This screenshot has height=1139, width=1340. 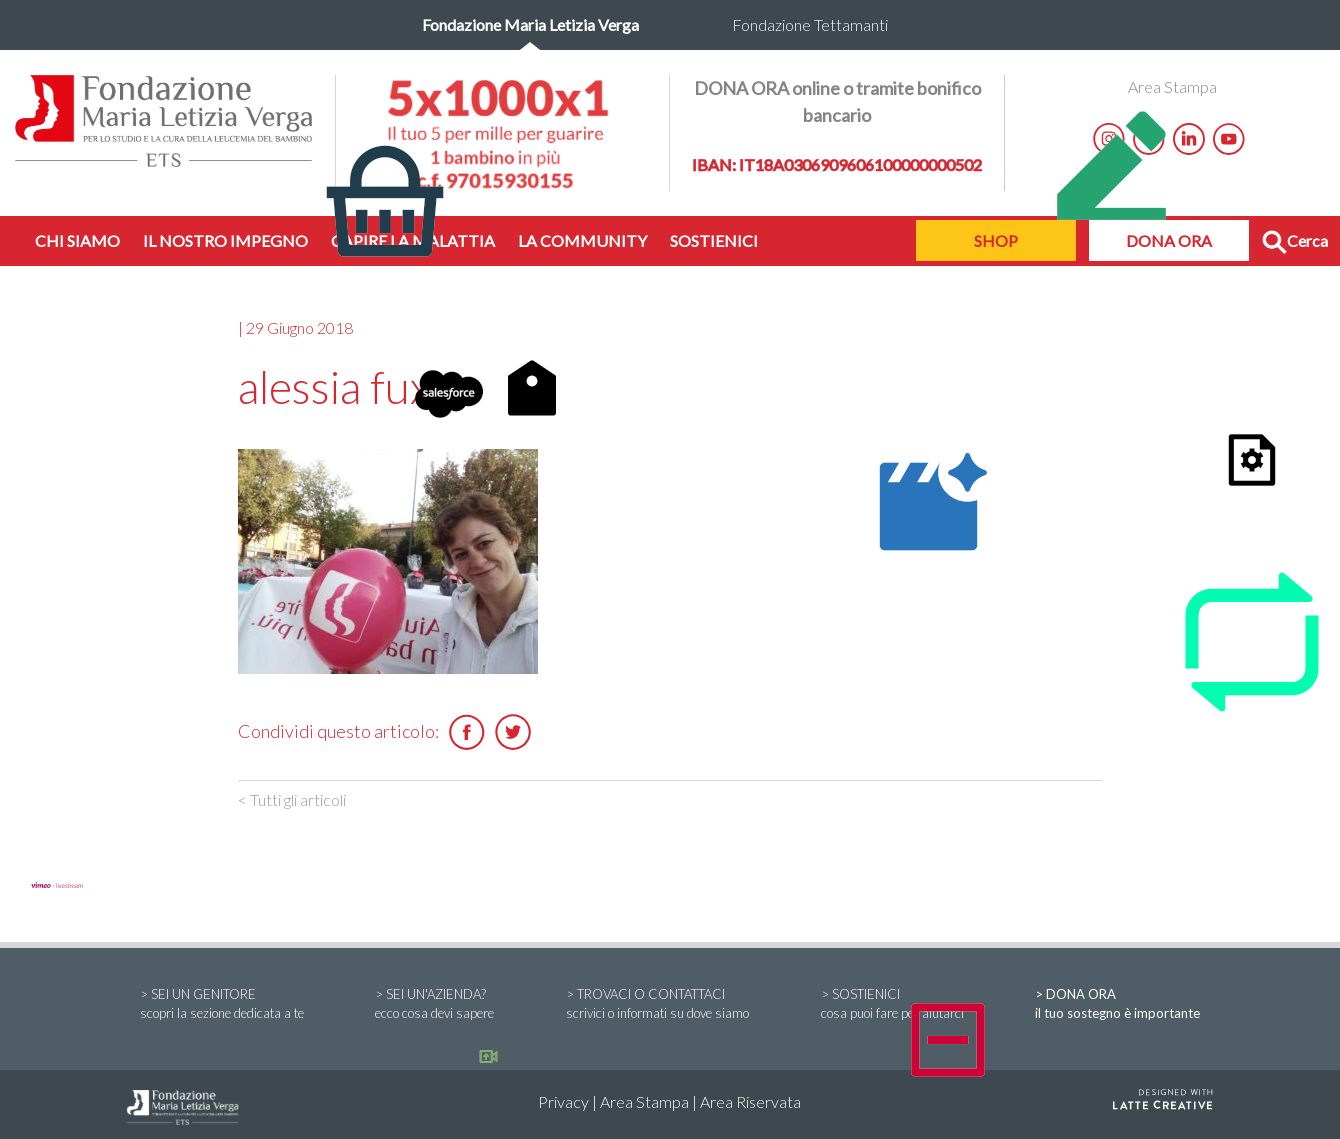 What do you see at coordinates (1111, 165) in the screenshot?
I see `edit content or text` at bounding box center [1111, 165].